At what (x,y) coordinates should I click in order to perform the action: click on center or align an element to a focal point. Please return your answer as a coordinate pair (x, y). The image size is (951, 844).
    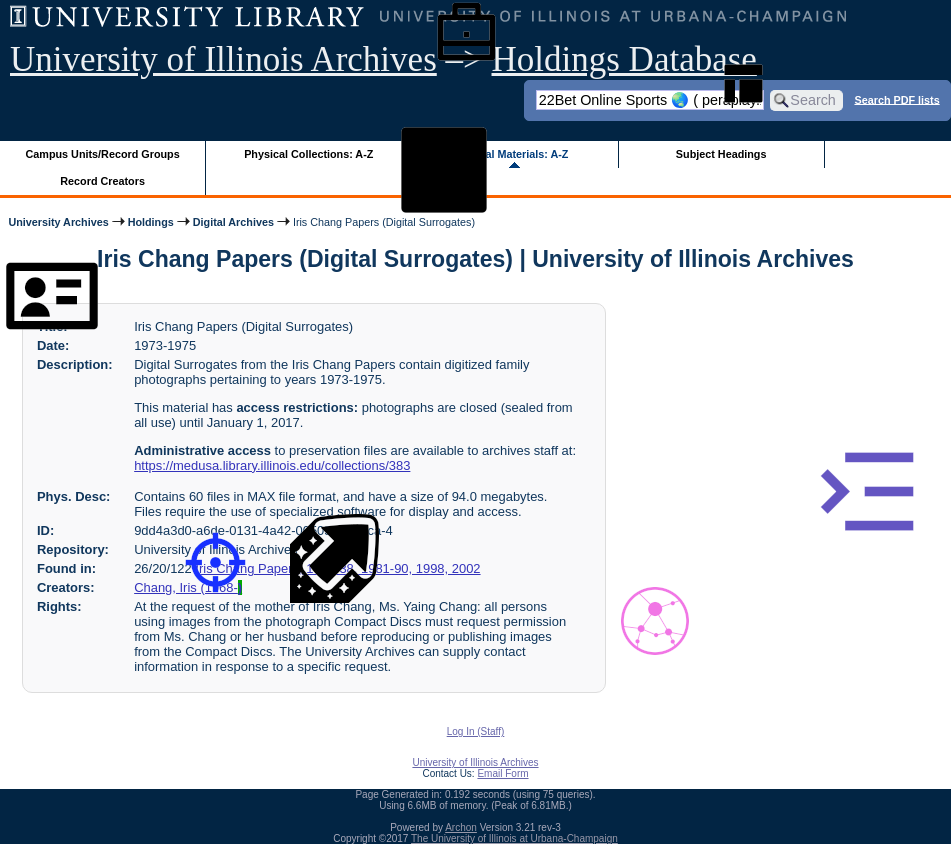
    Looking at the image, I should click on (215, 562).